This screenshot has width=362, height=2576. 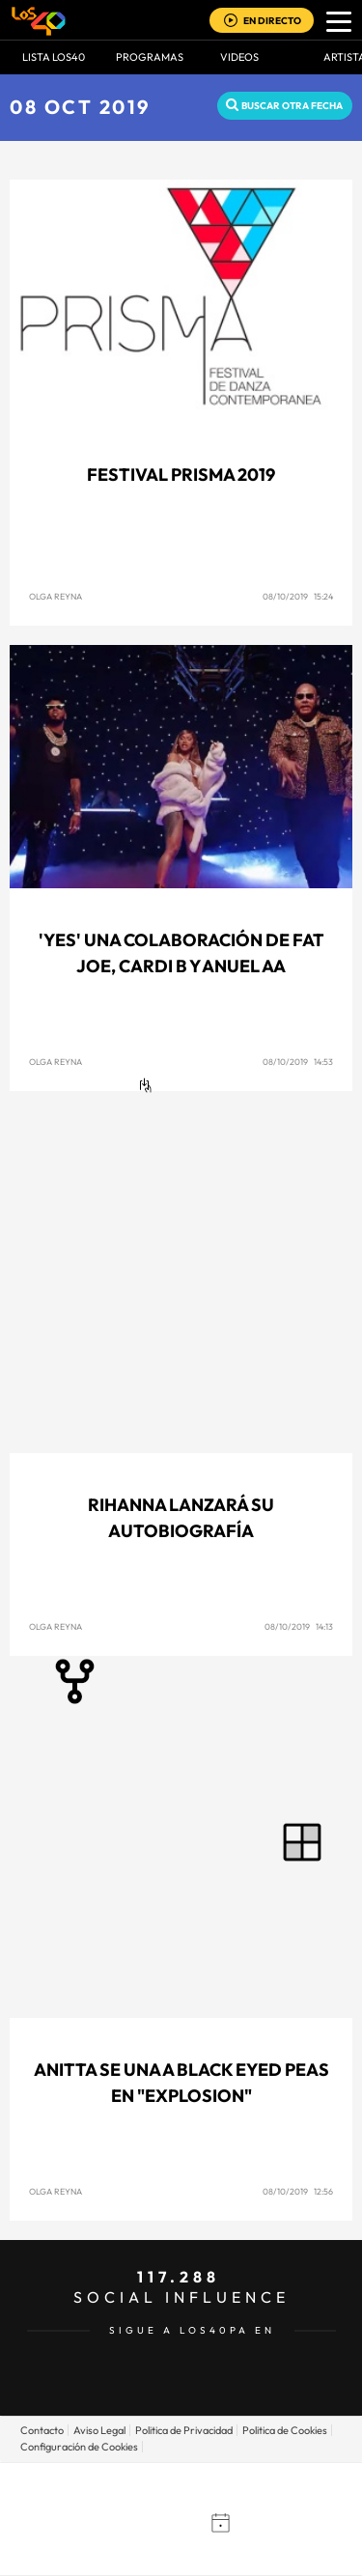 I want to click on indicates transparency in image editing, so click(x=302, y=1842).